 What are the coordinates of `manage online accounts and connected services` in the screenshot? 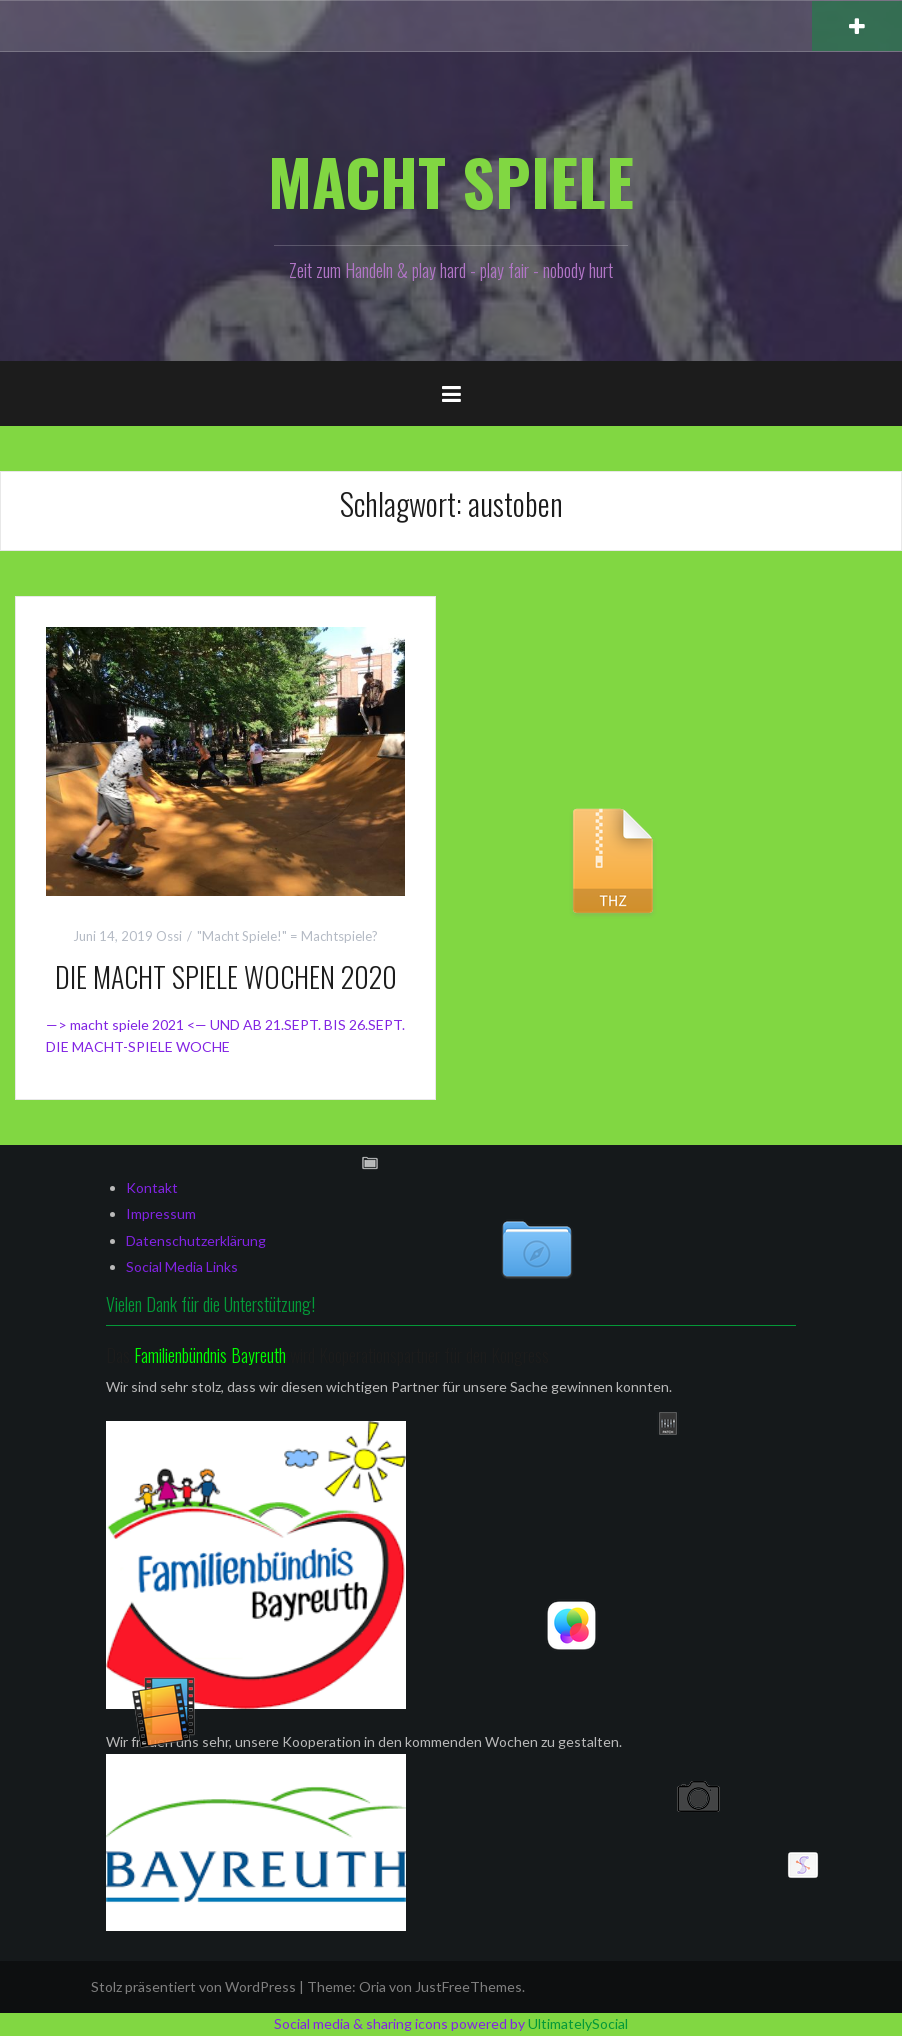 It's located at (43, 1849).